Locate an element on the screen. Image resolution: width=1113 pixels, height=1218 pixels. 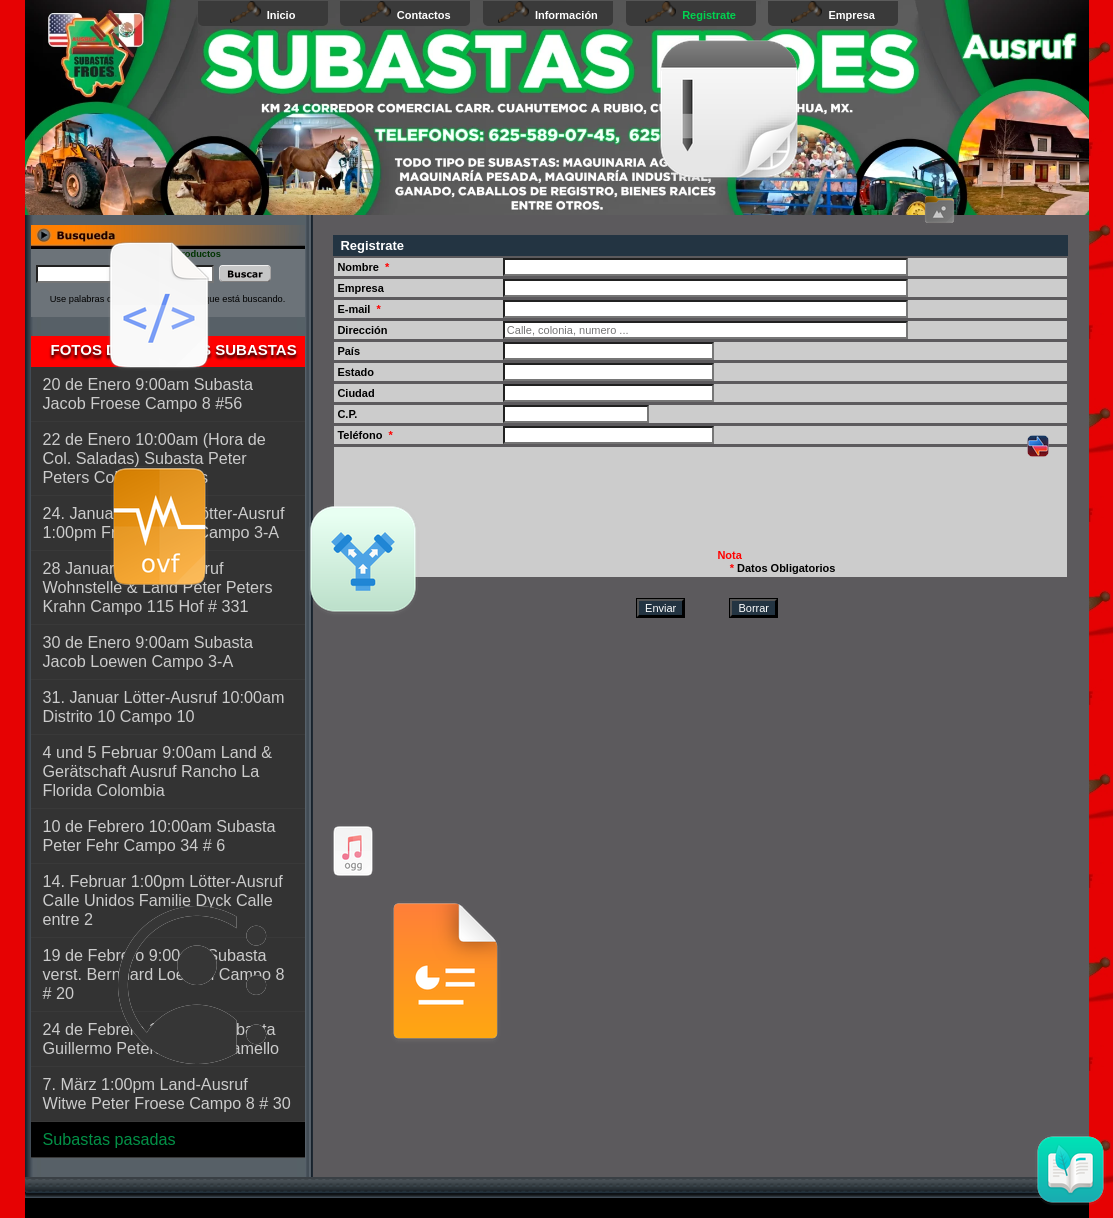
open junction app for choosing which app opens links is located at coordinates (363, 559).